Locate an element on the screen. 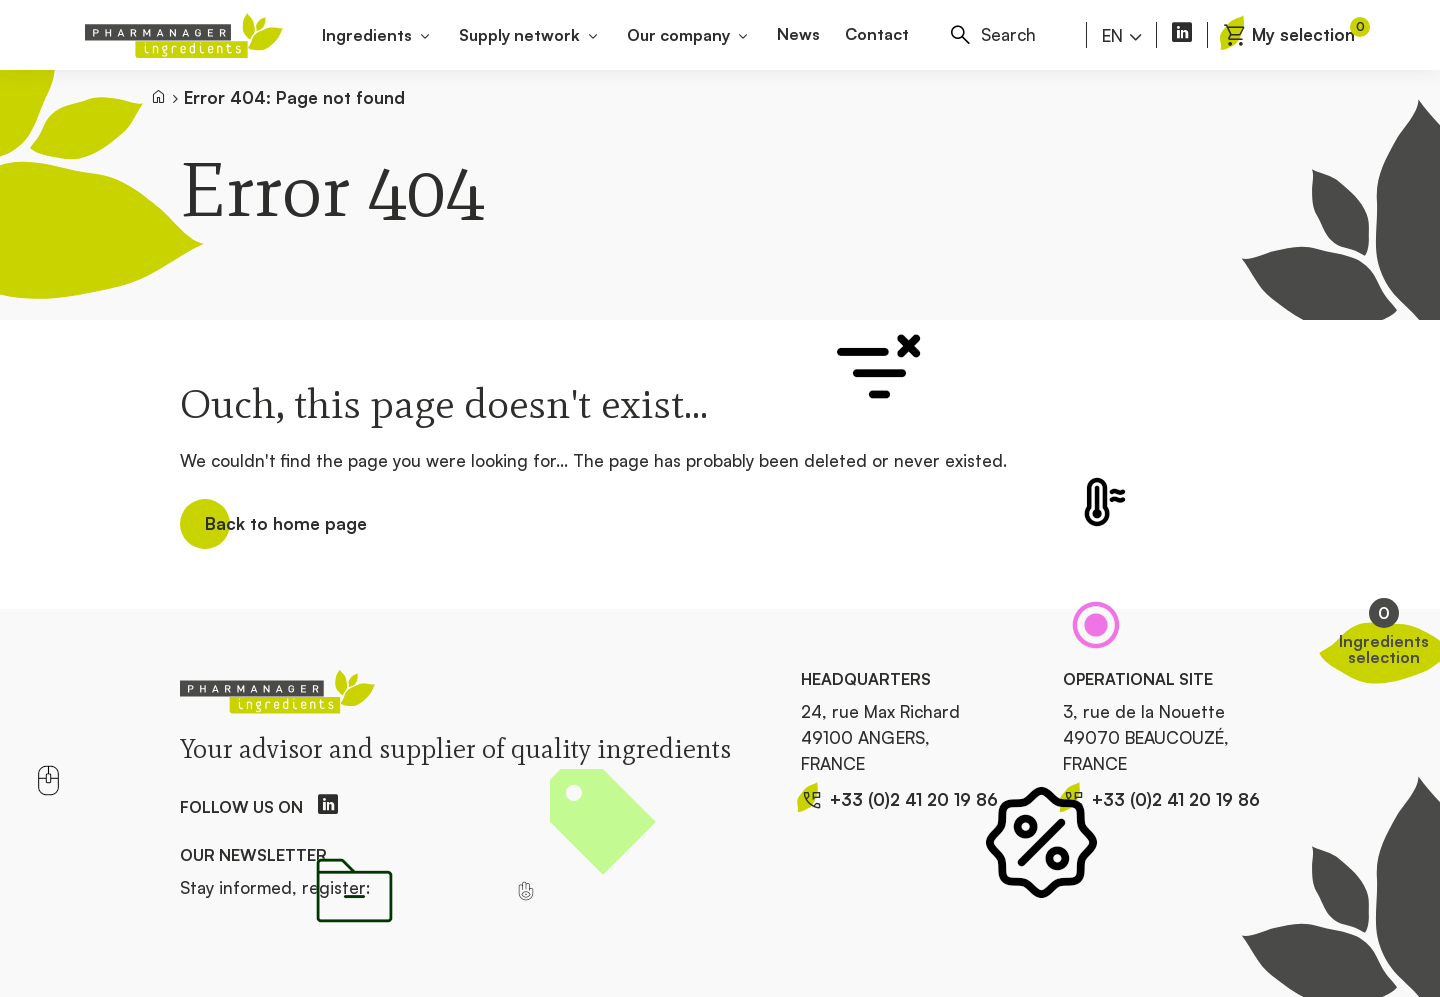 The image size is (1440, 997). add a tag or label to an item is located at coordinates (603, 822).